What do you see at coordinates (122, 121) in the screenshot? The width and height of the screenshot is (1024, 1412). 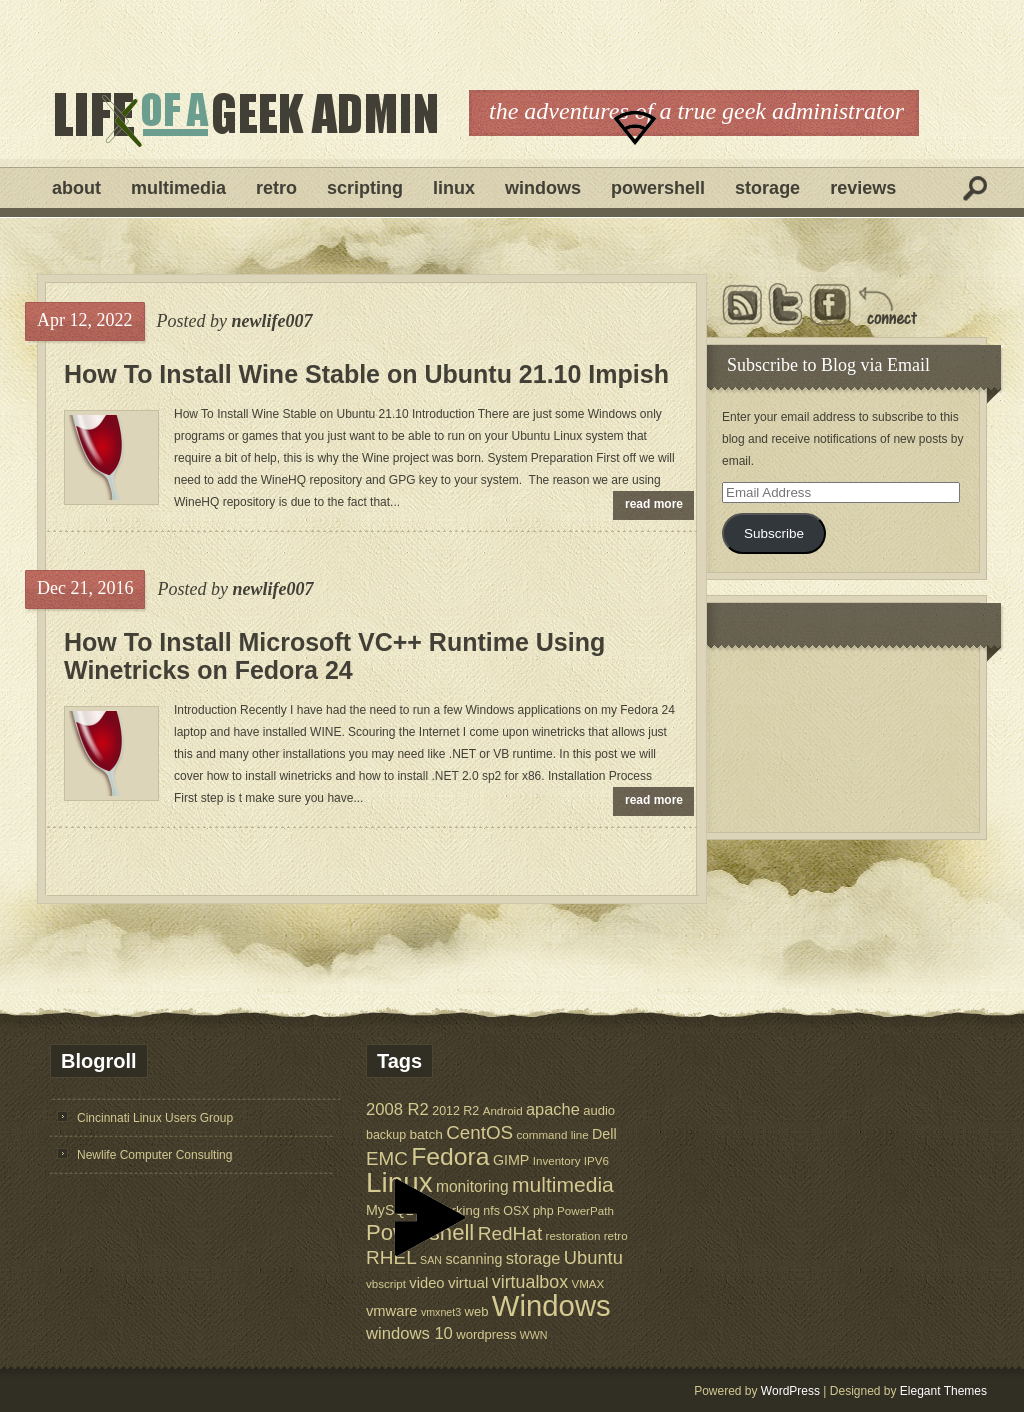 I see `visit arxiv preprint repository` at bounding box center [122, 121].